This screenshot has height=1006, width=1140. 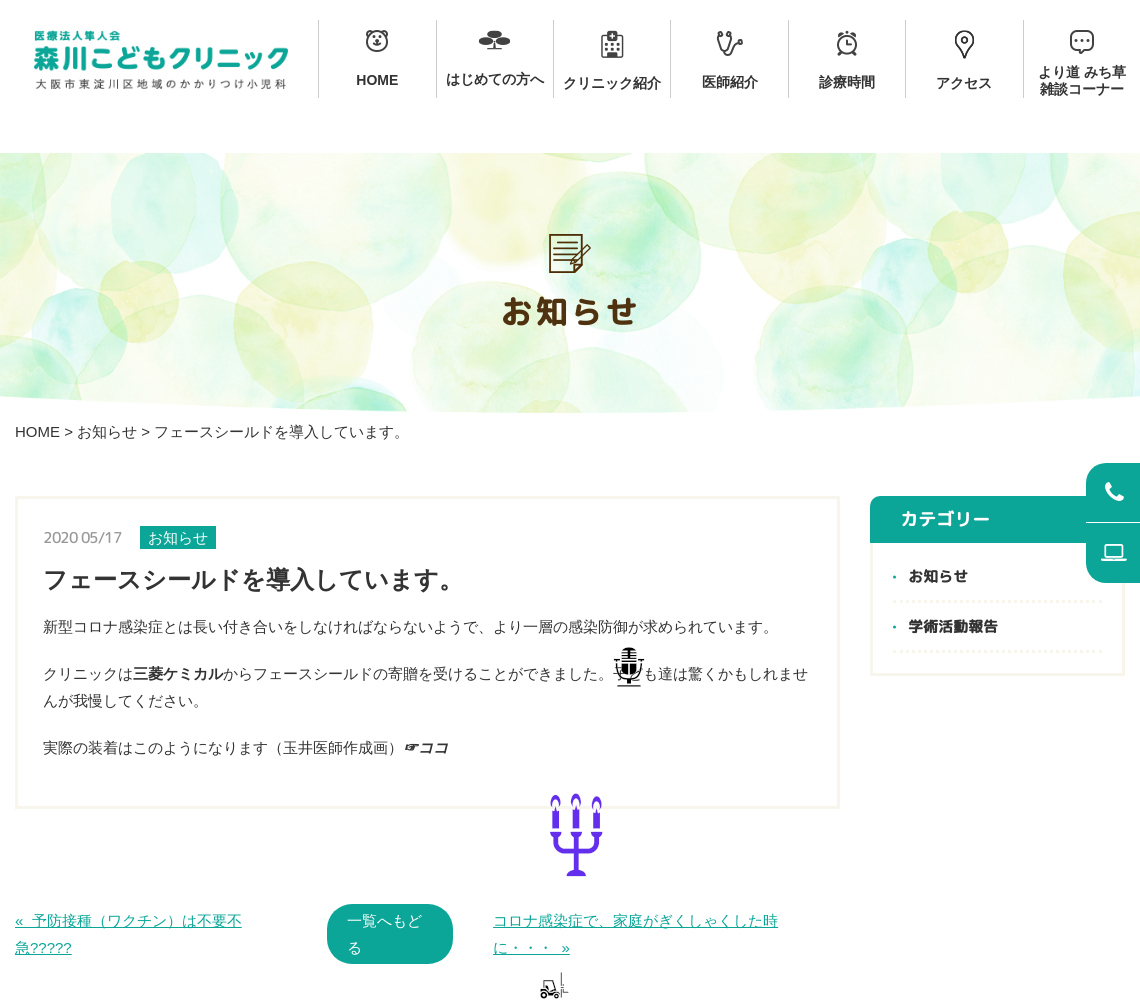 I want to click on access voice recording features, so click(x=629, y=667).